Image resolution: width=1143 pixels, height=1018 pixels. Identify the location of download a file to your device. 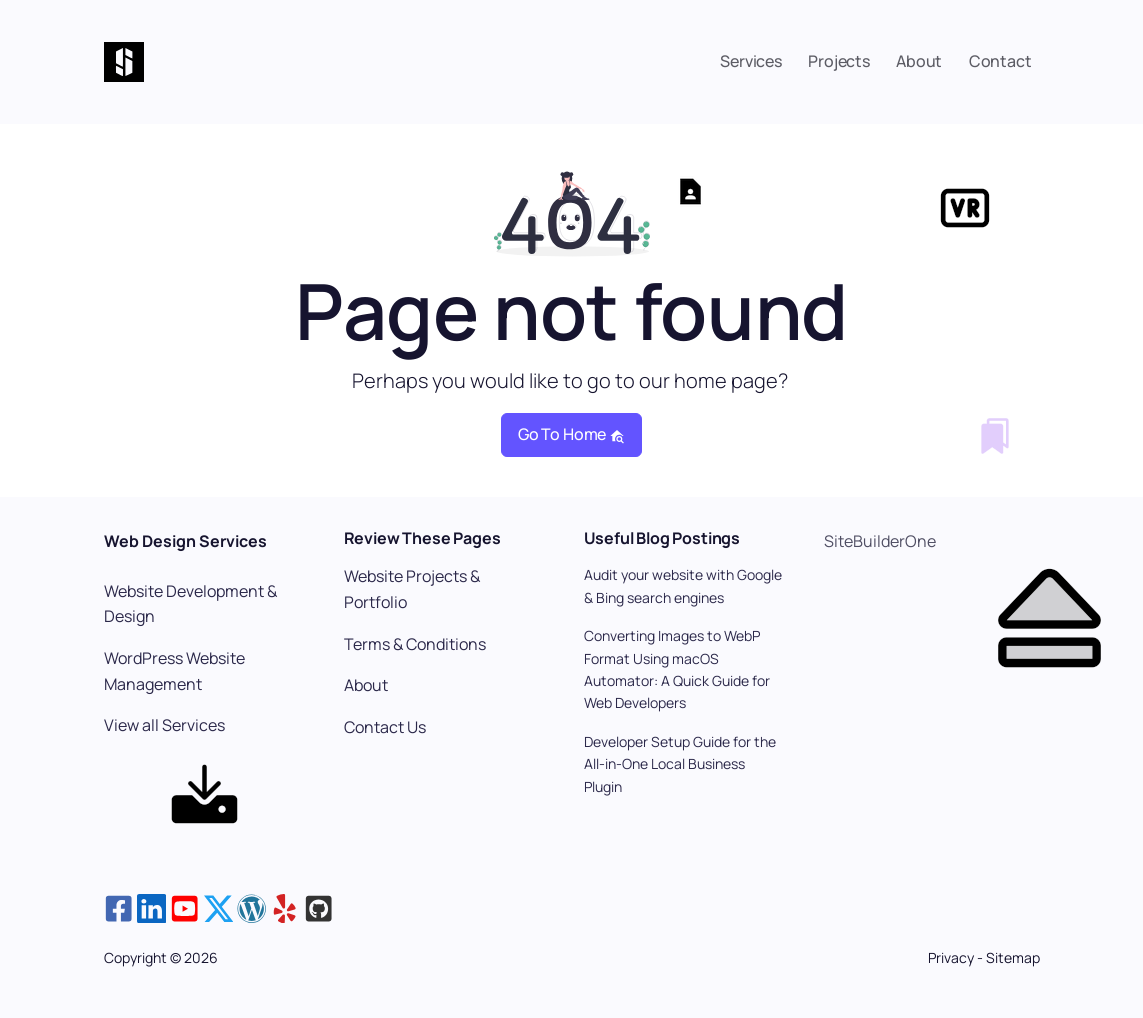
(204, 797).